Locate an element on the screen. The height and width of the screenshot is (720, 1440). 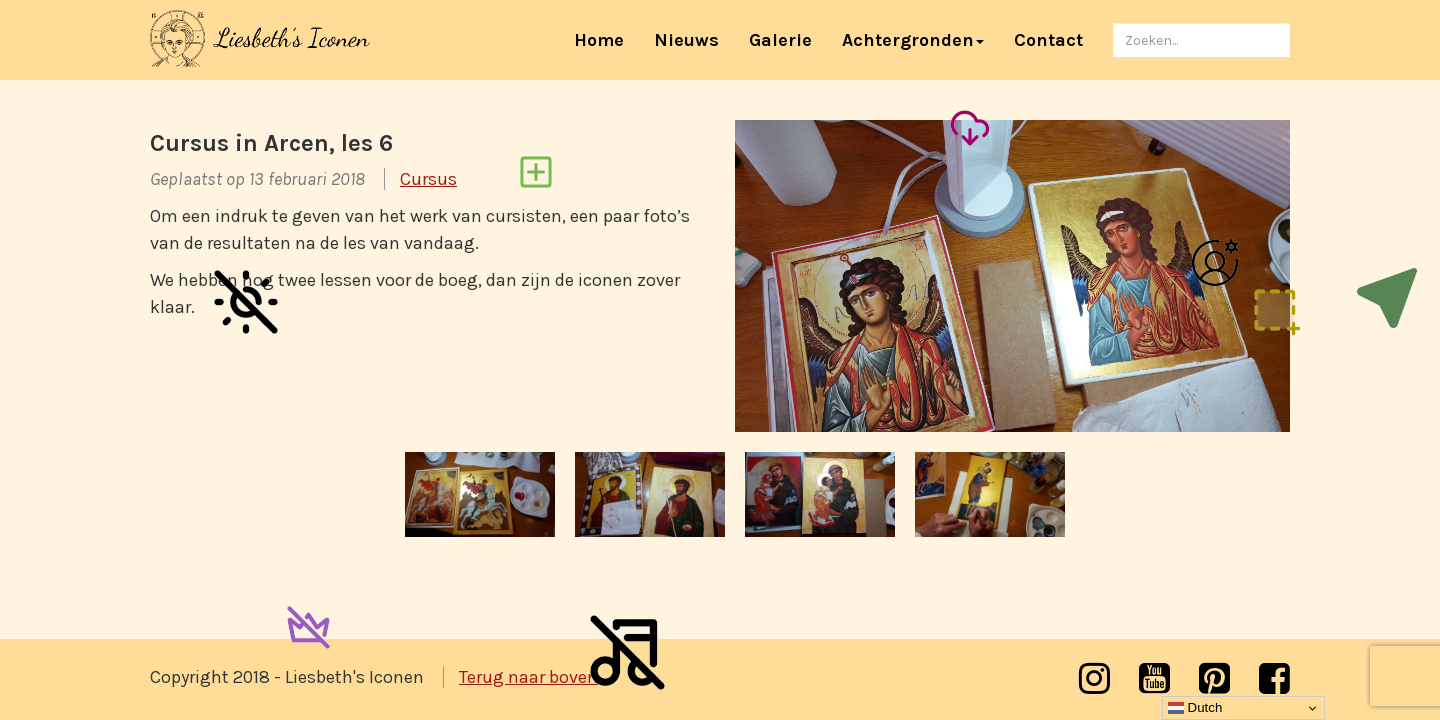
disable light mode or brightness is located at coordinates (246, 302).